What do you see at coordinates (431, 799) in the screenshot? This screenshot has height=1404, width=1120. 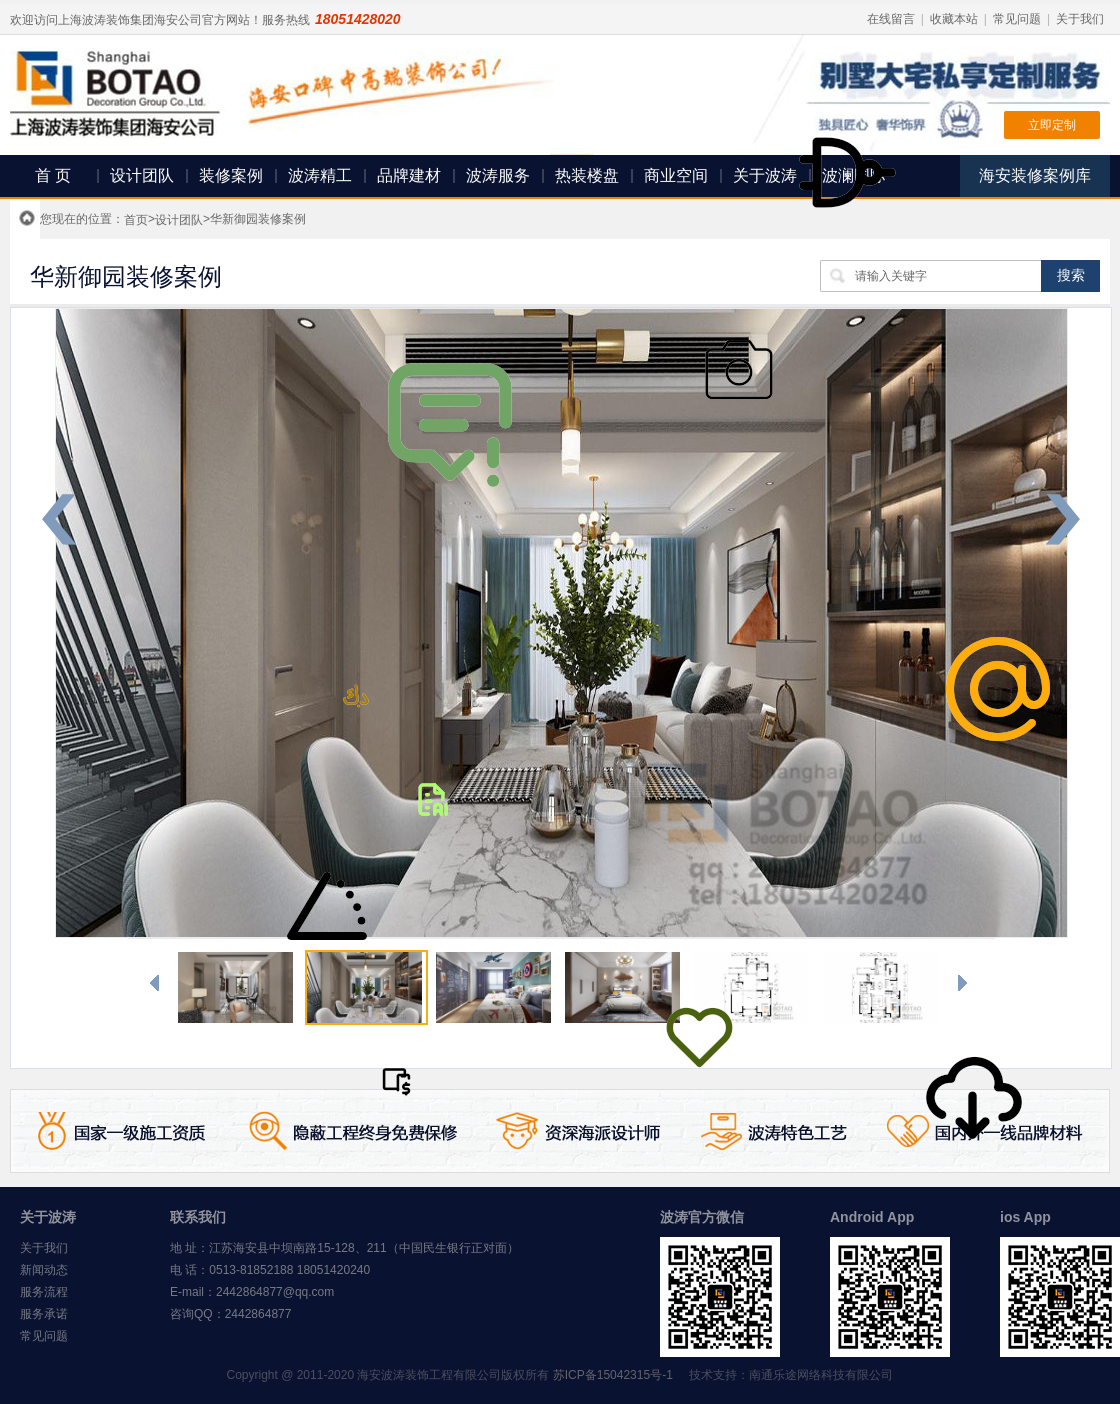 I see `open AI-generated document` at bounding box center [431, 799].